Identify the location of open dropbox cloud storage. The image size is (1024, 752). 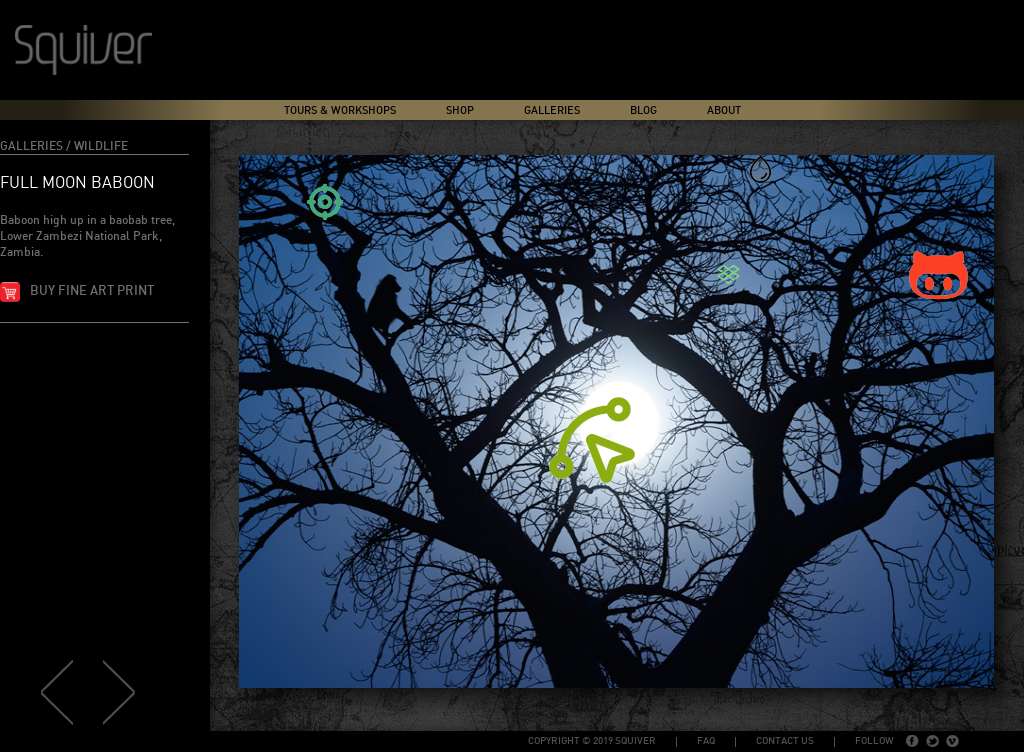
(728, 273).